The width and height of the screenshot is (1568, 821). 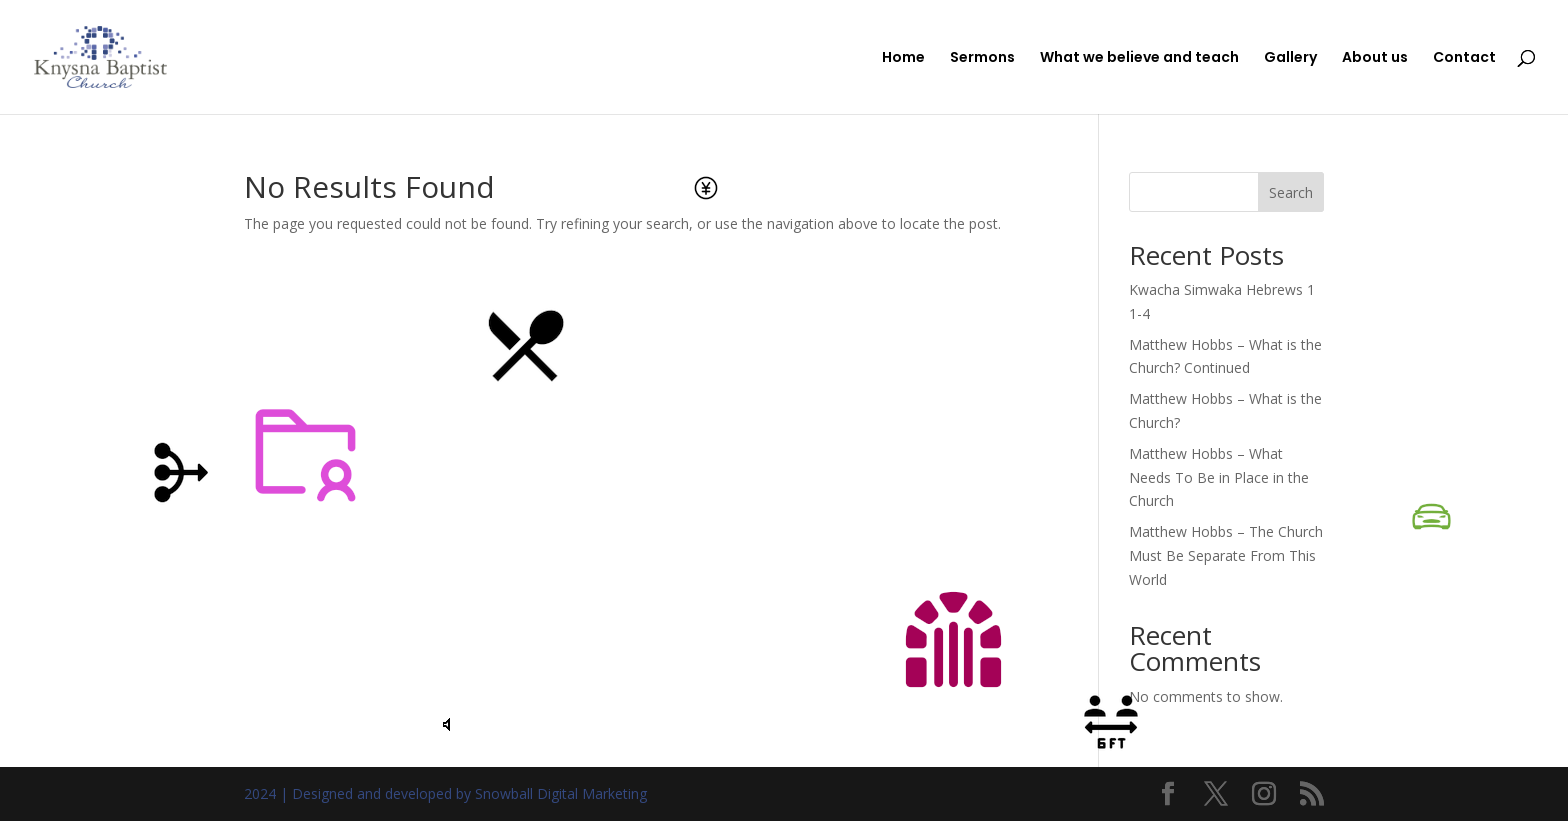 What do you see at coordinates (181, 472) in the screenshot?
I see `manage ad mediation settings` at bounding box center [181, 472].